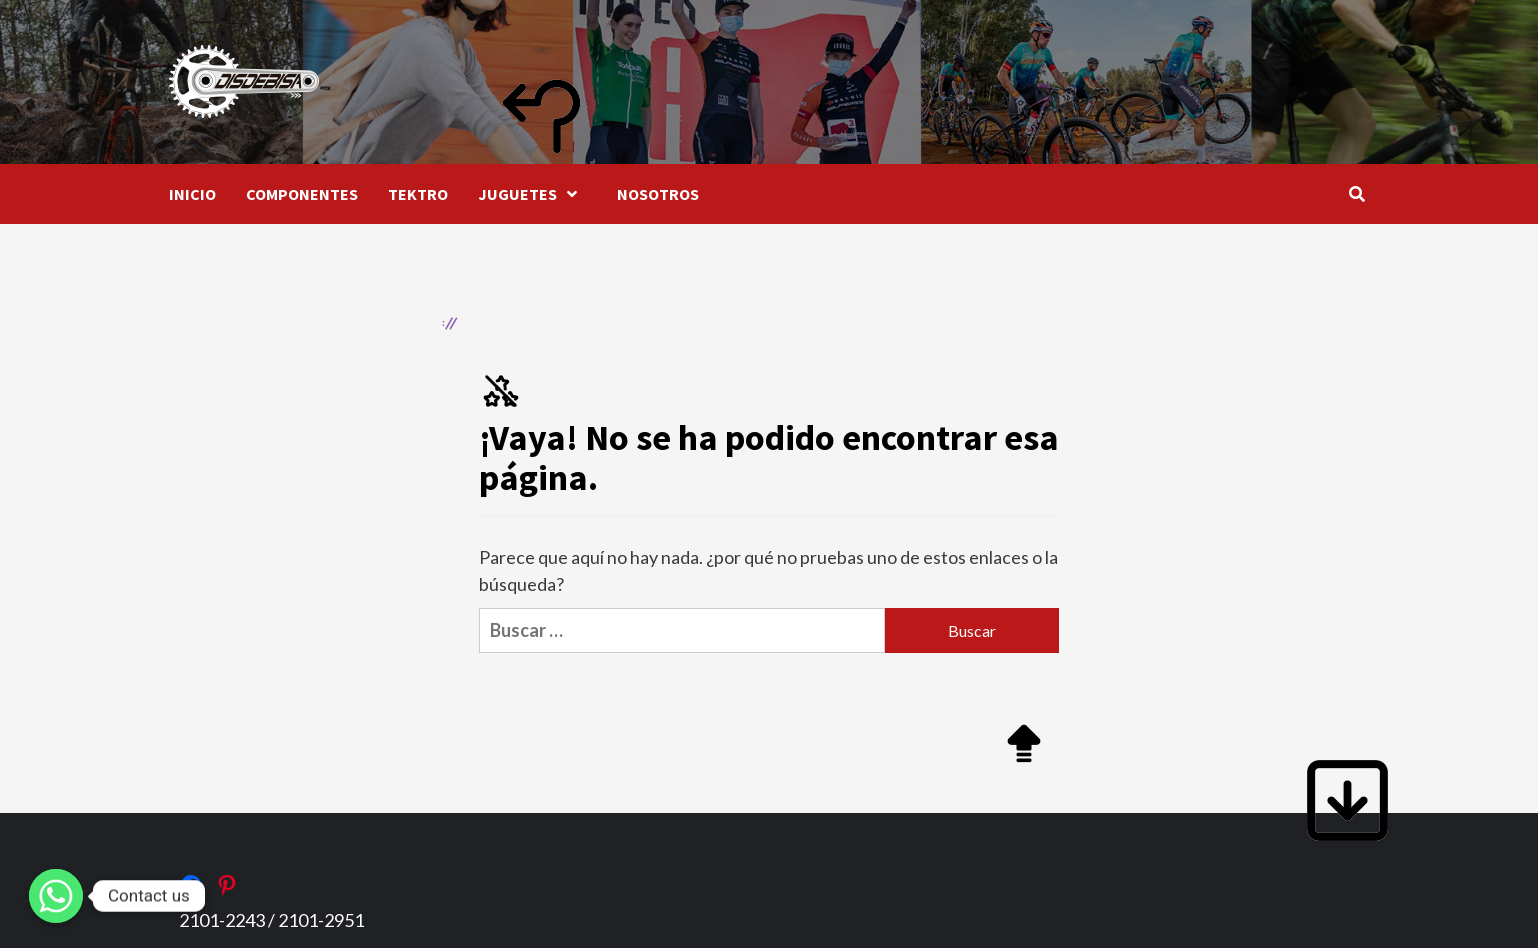  What do you see at coordinates (1024, 743) in the screenshot?
I see `upload multiple files` at bounding box center [1024, 743].